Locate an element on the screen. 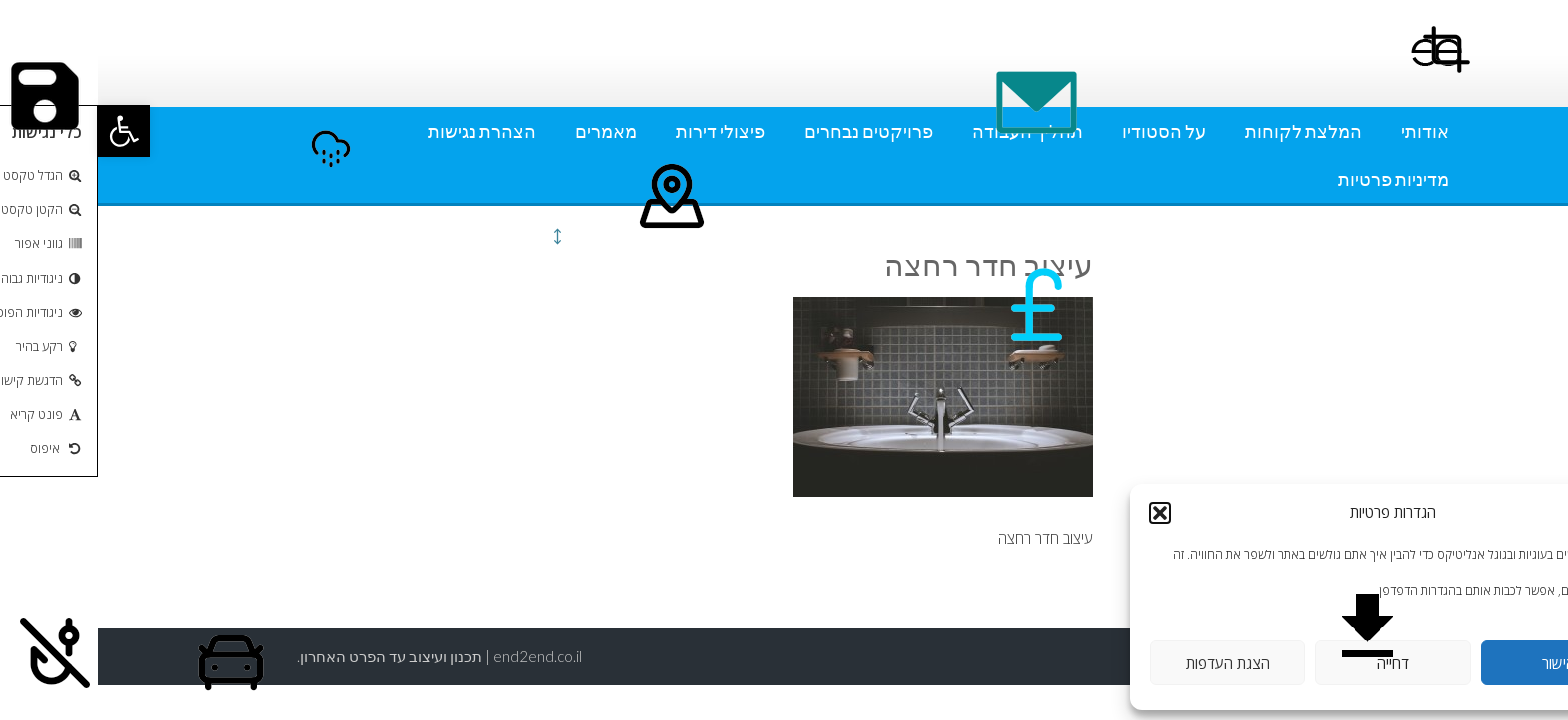 This screenshot has height=720, width=1568. view pricing in British pounds is located at coordinates (1036, 304).